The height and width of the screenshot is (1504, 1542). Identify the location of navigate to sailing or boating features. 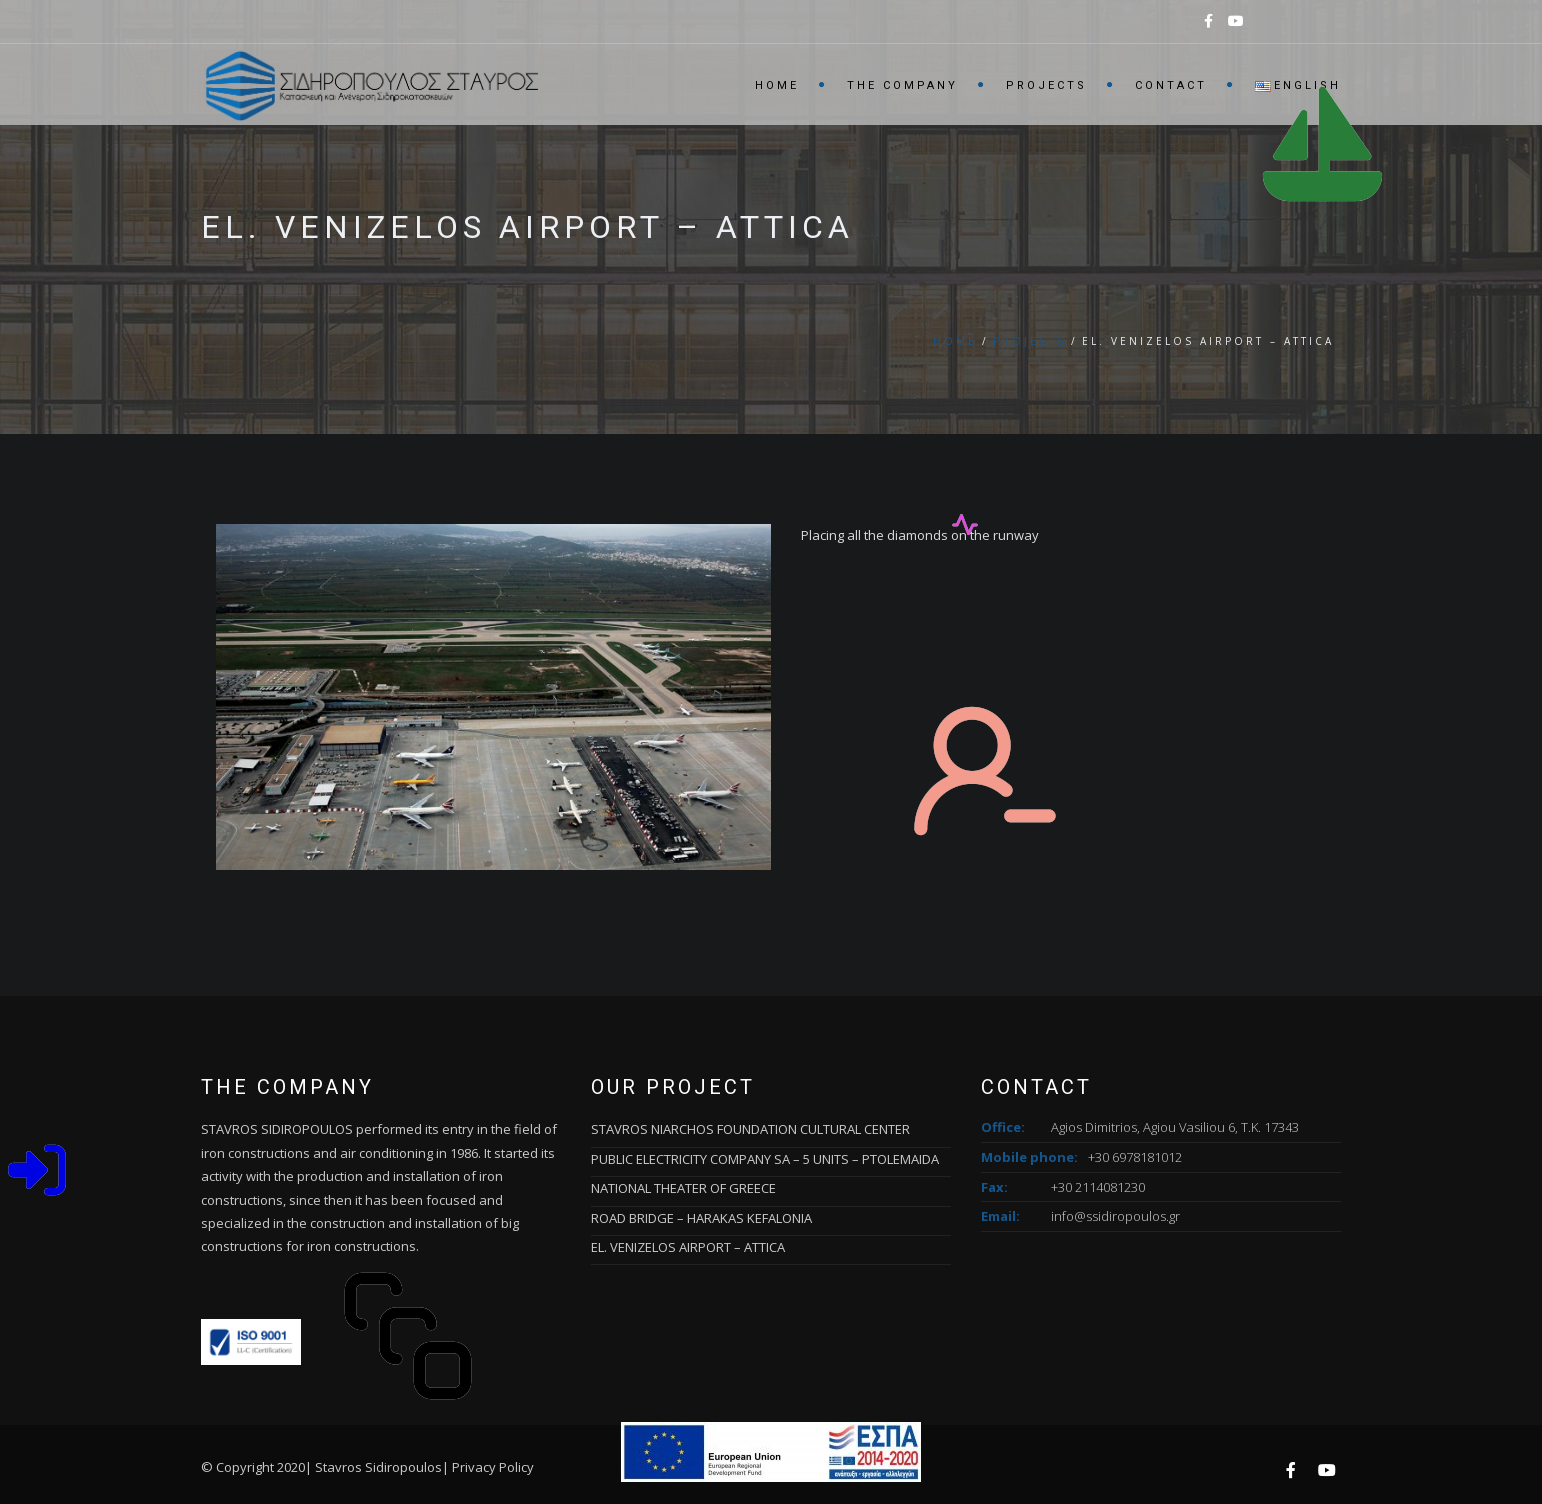
(1322, 141).